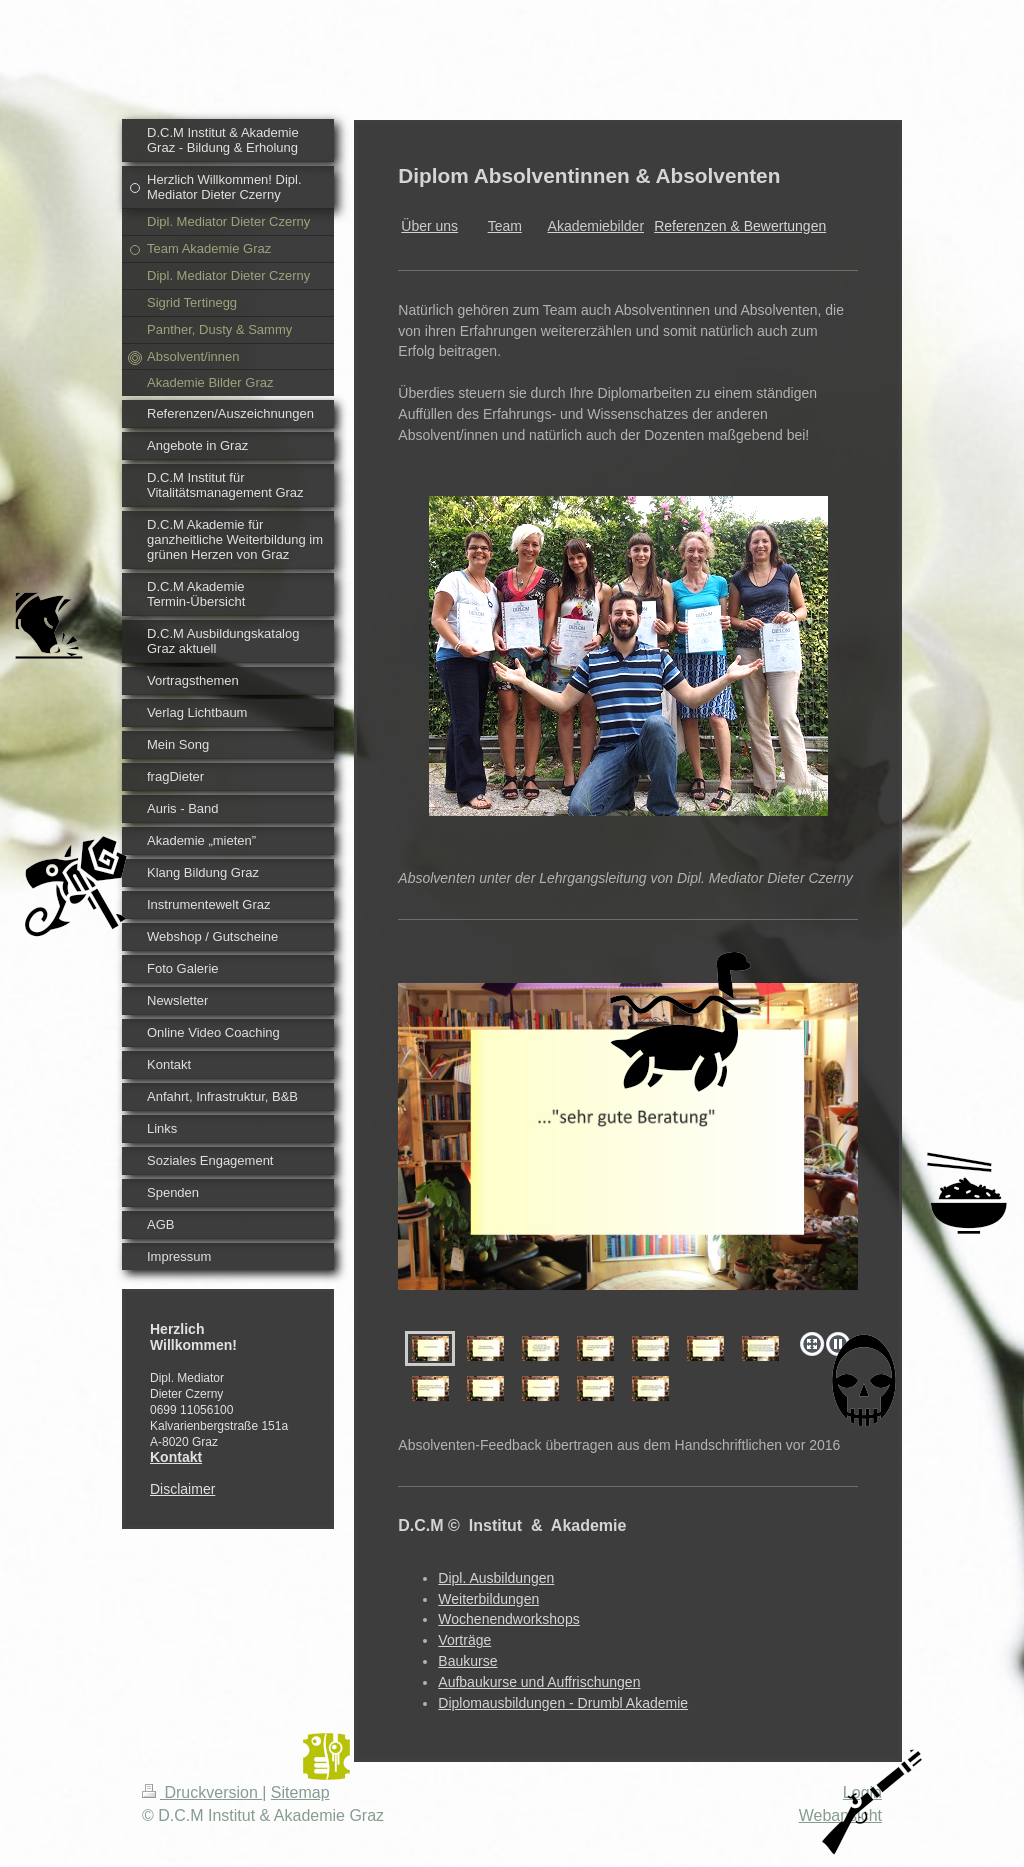 The width and height of the screenshot is (1024, 1867). Describe the element at coordinates (76, 887) in the screenshot. I see `decorative icon representing guns and roses theme` at that location.